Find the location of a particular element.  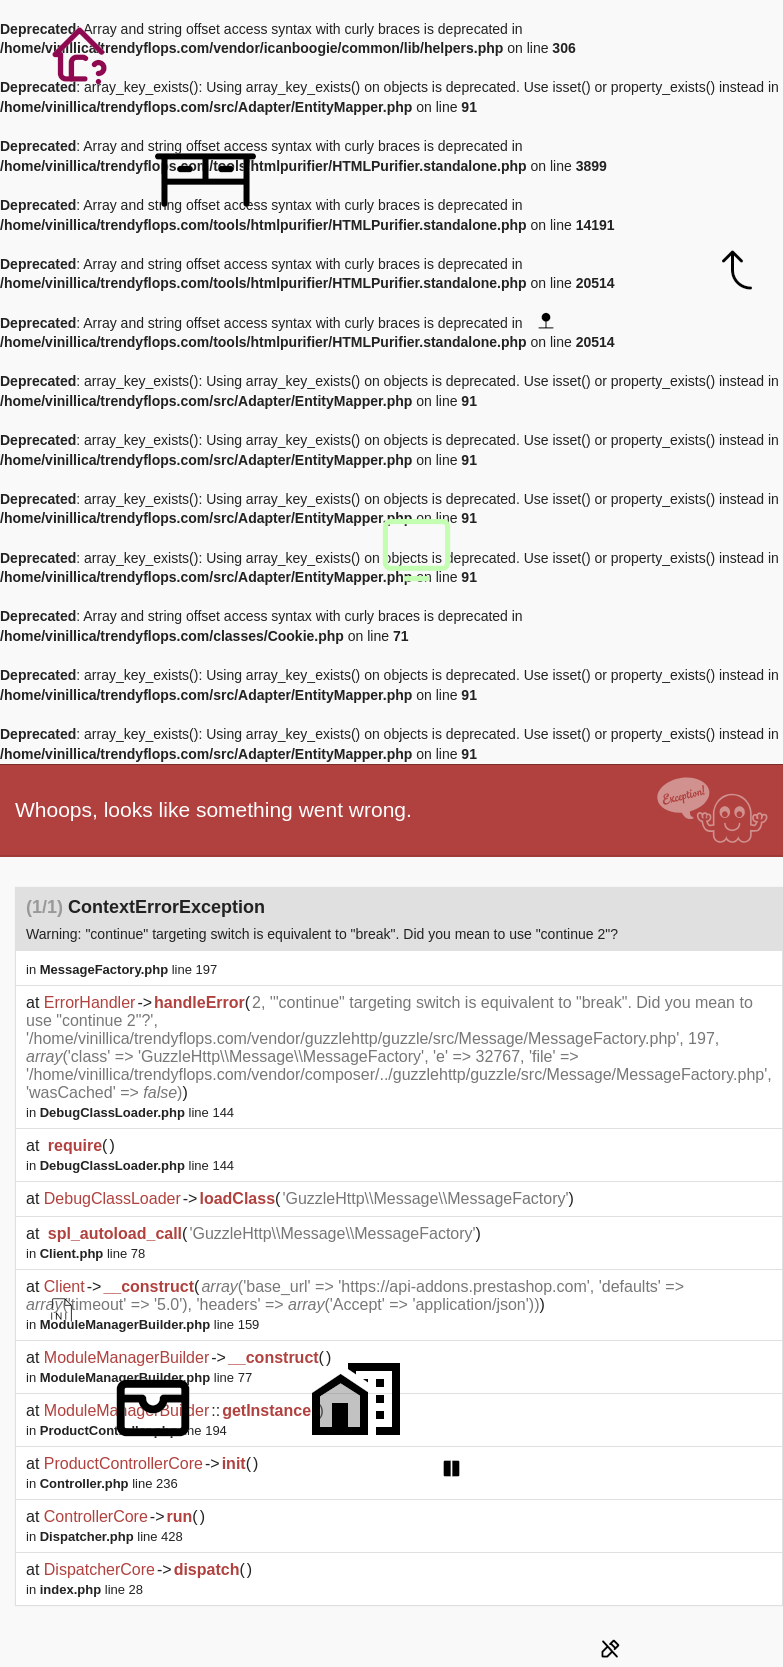

access workspace or office settings is located at coordinates (205, 178).